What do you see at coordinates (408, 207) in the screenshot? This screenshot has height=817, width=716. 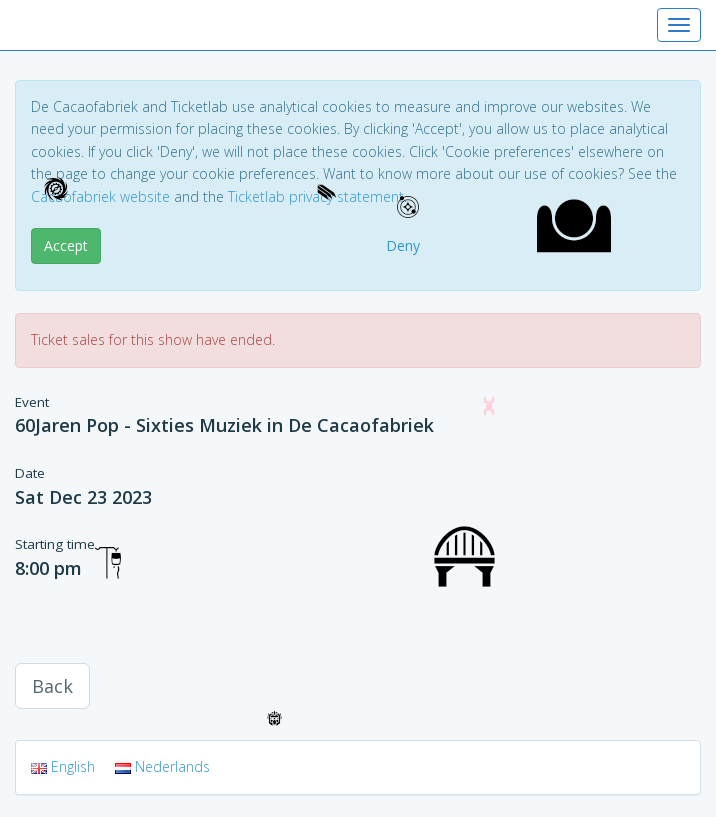 I see `access orbital mechanics or space simulation features` at bounding box center [408, 207].